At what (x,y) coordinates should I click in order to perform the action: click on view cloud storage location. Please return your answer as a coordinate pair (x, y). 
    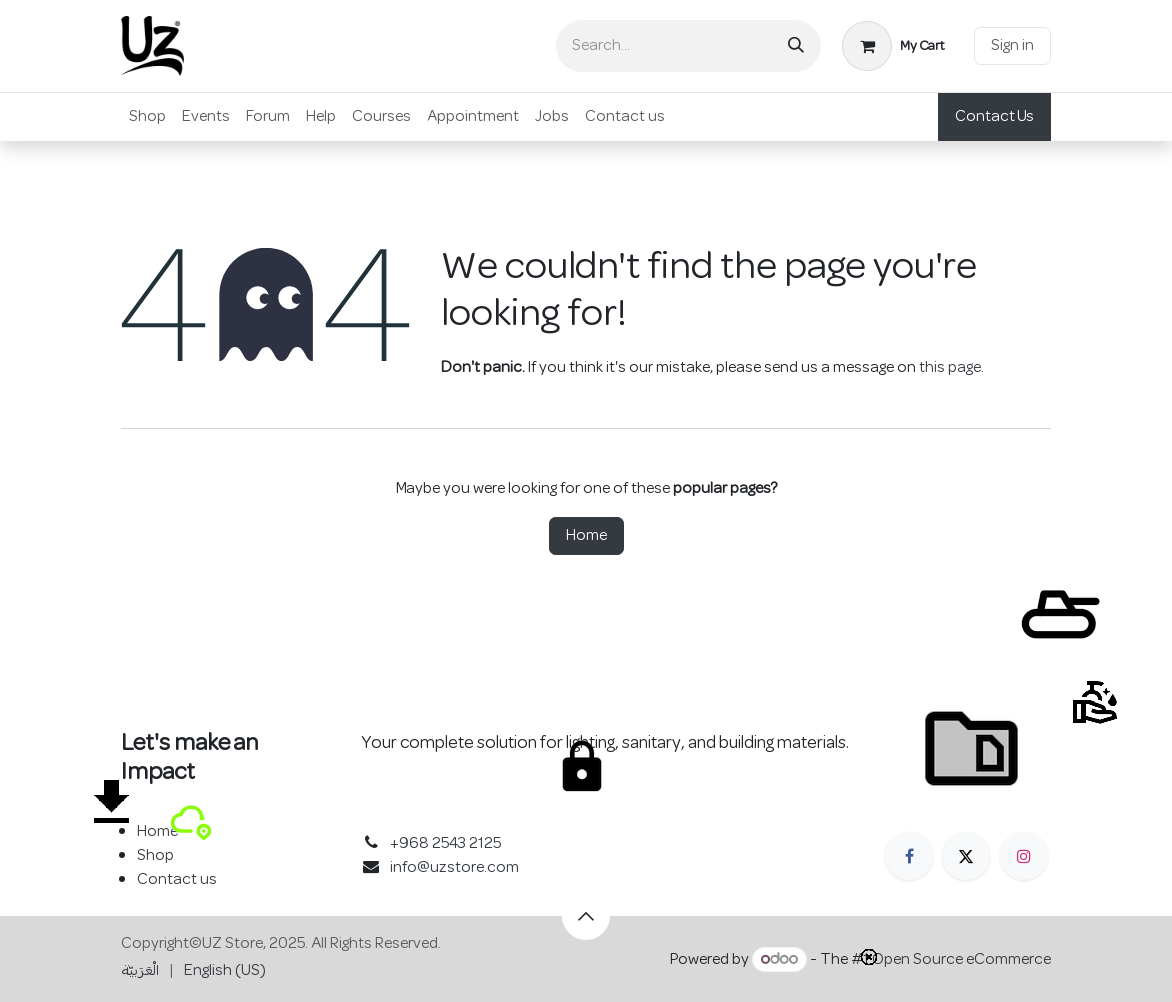
    Looking at the image, I should click on (191, 820).